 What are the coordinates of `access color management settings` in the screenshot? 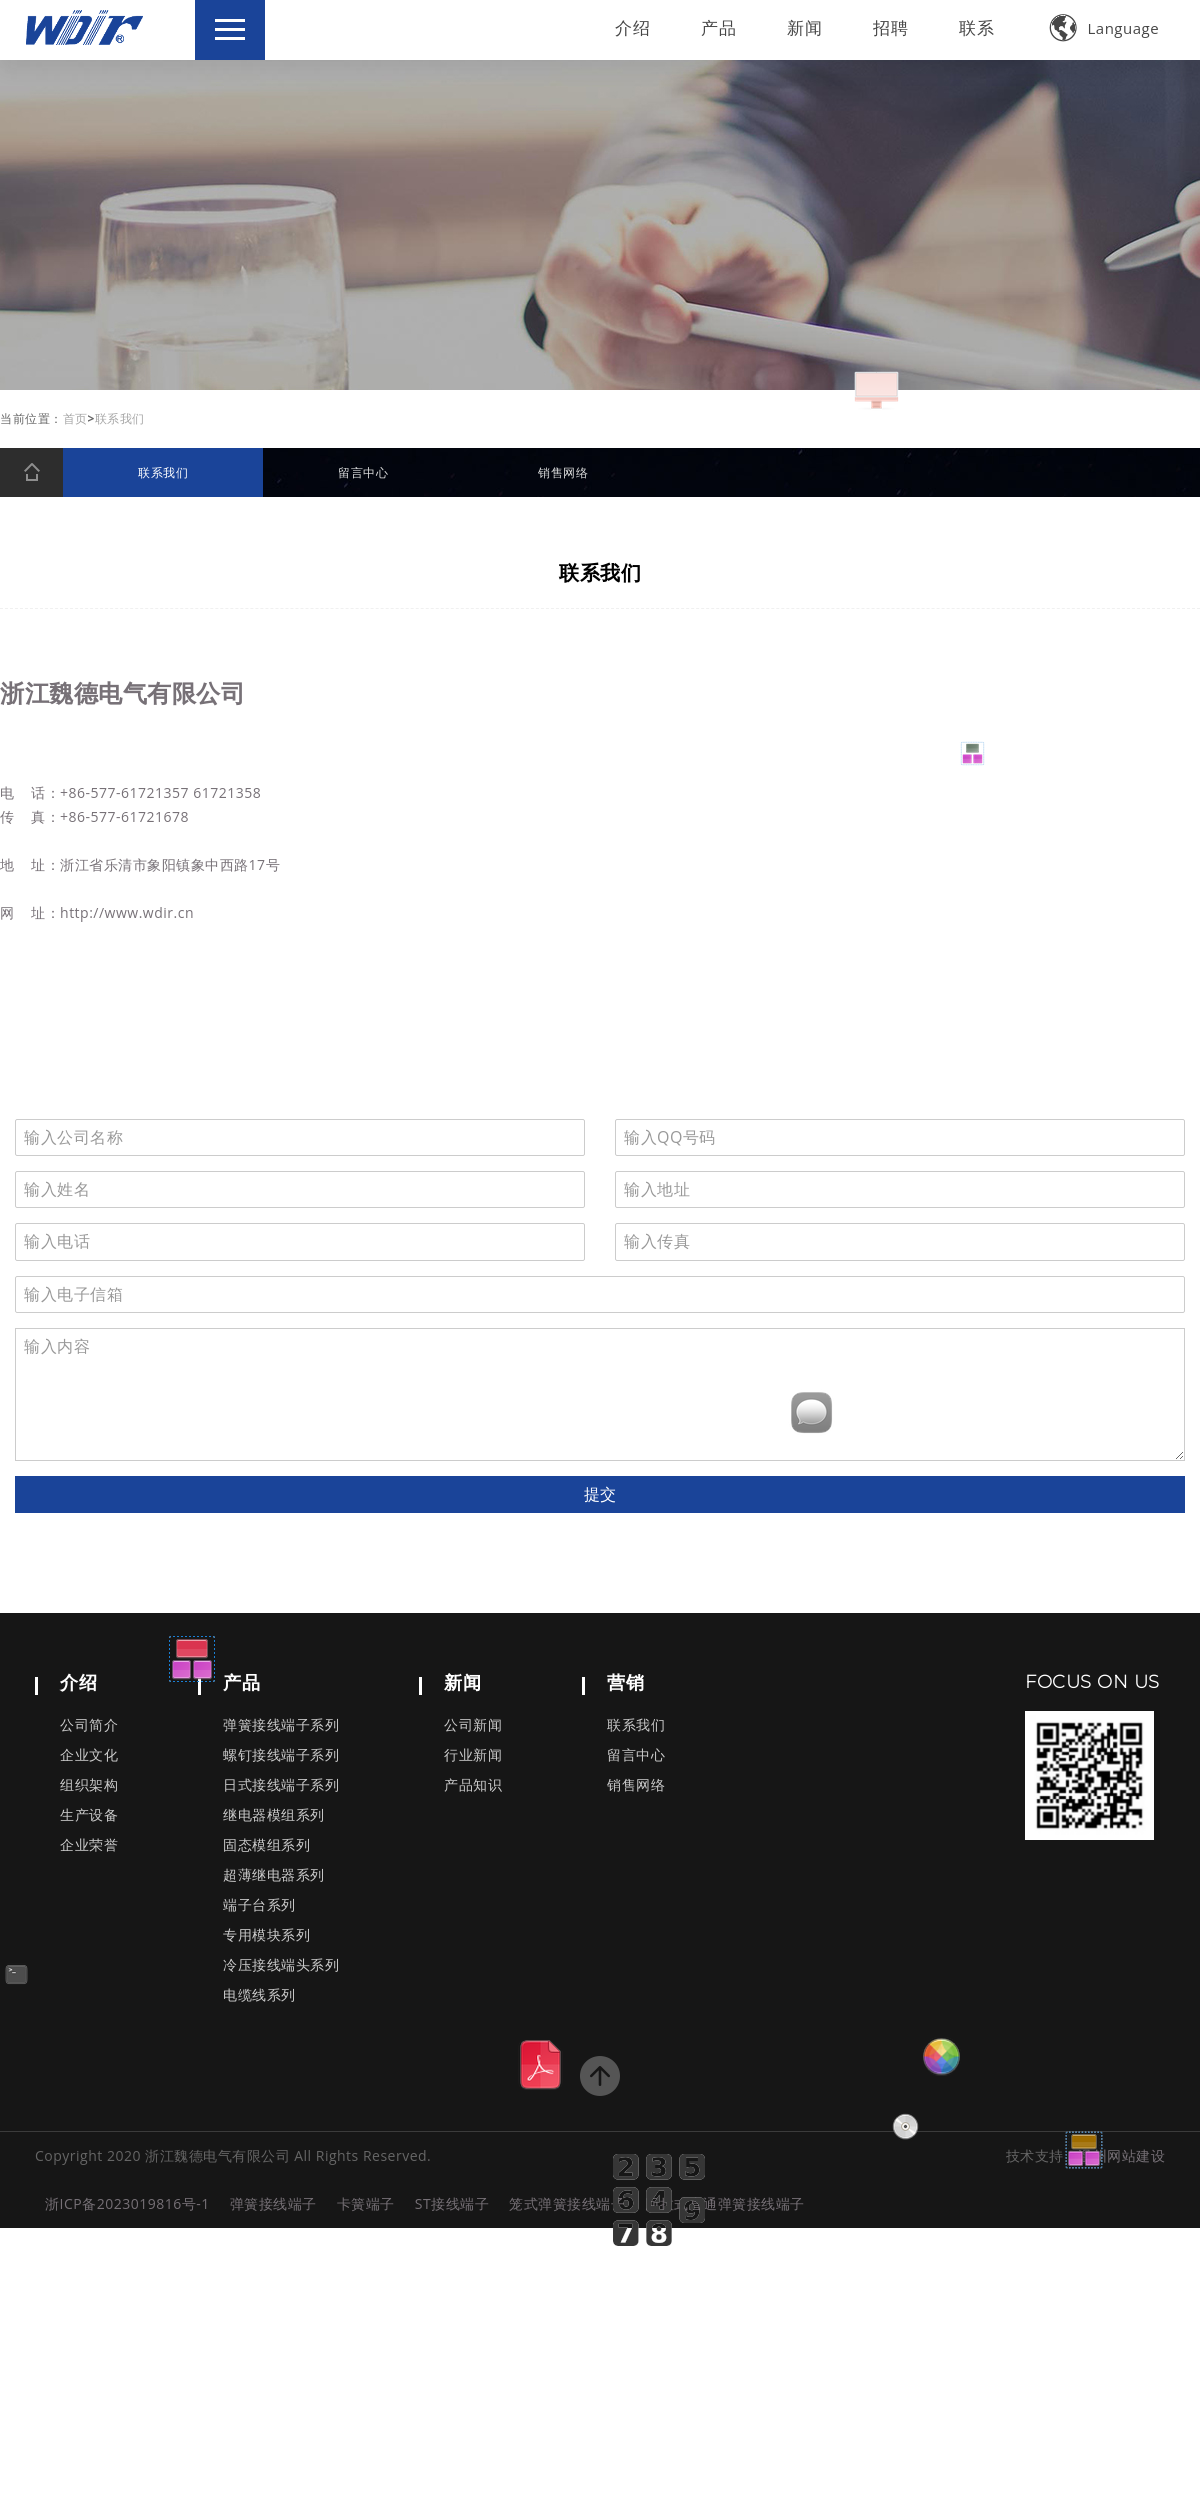 It's located at (941, 2056).